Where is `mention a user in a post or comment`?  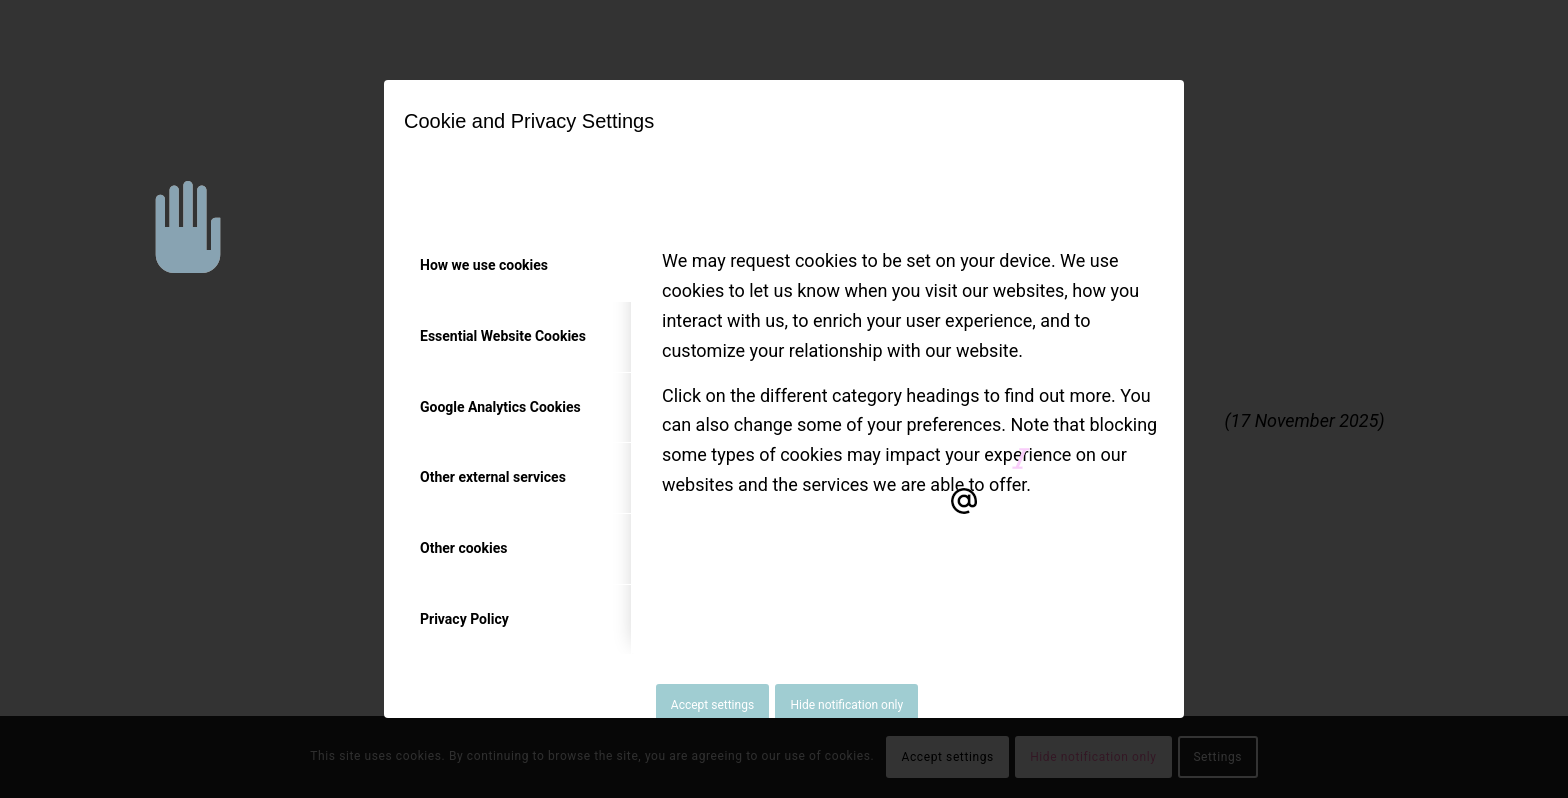
mention a user in a post or comment is located at coordinates (964, 501).